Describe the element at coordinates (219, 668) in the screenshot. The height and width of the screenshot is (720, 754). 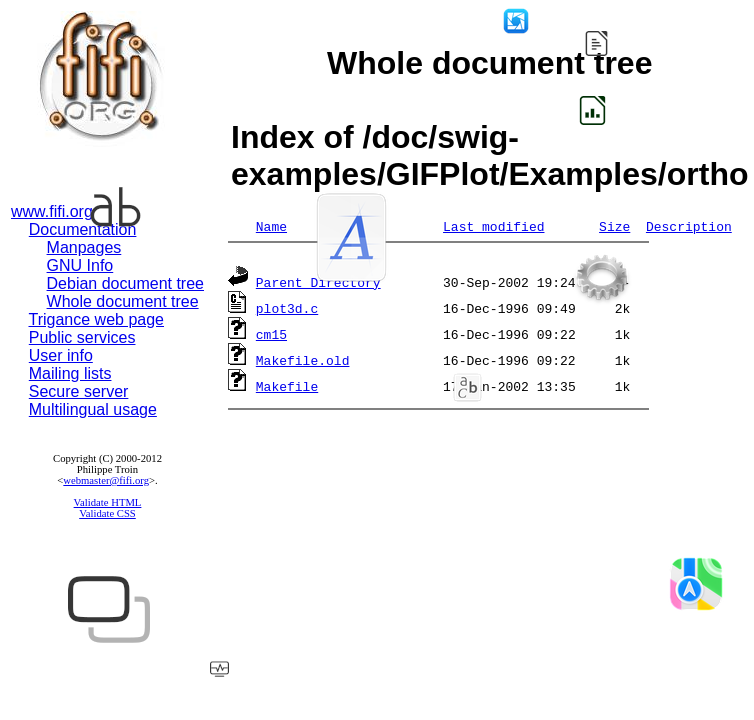
I see `access device diagnostics and system health` at that location.